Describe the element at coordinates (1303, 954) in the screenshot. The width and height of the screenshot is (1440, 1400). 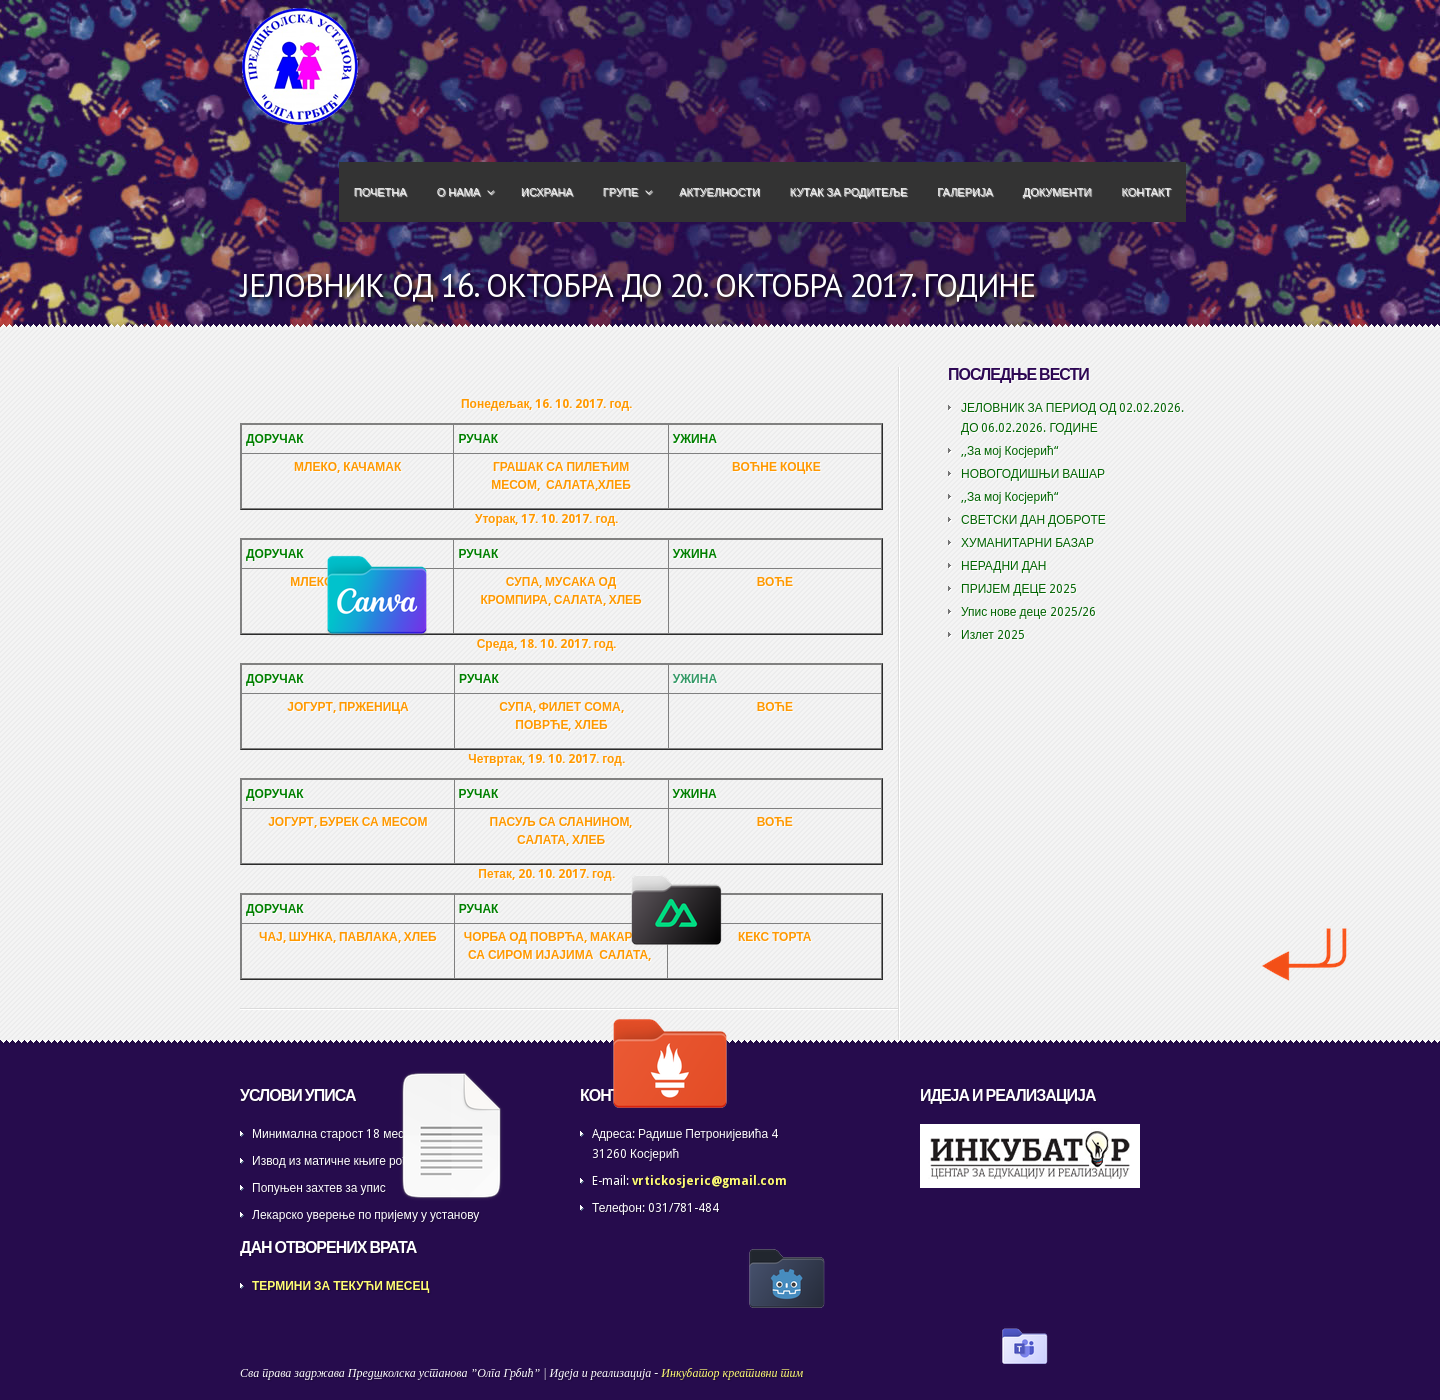
I see `reply to all recipients of an email` at that location.